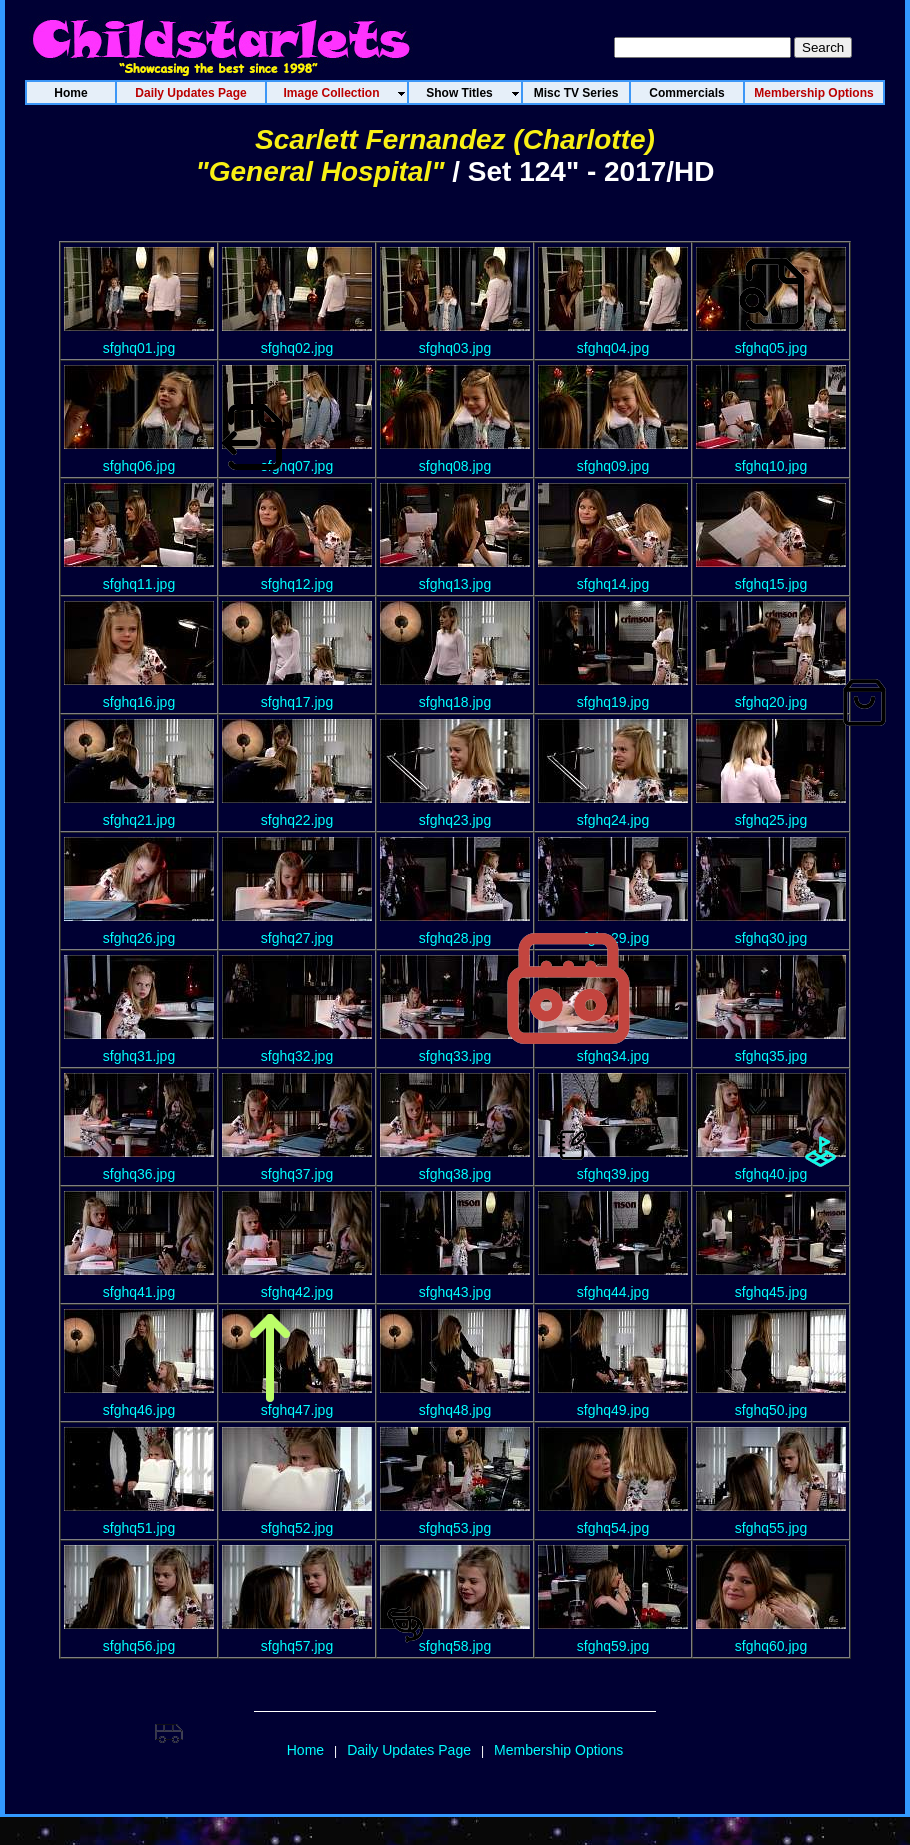 This screenshot has height=1845, width=910. Describe the element at coordinates (775, 294) in the screenshot. I see `search within a document` at that location.